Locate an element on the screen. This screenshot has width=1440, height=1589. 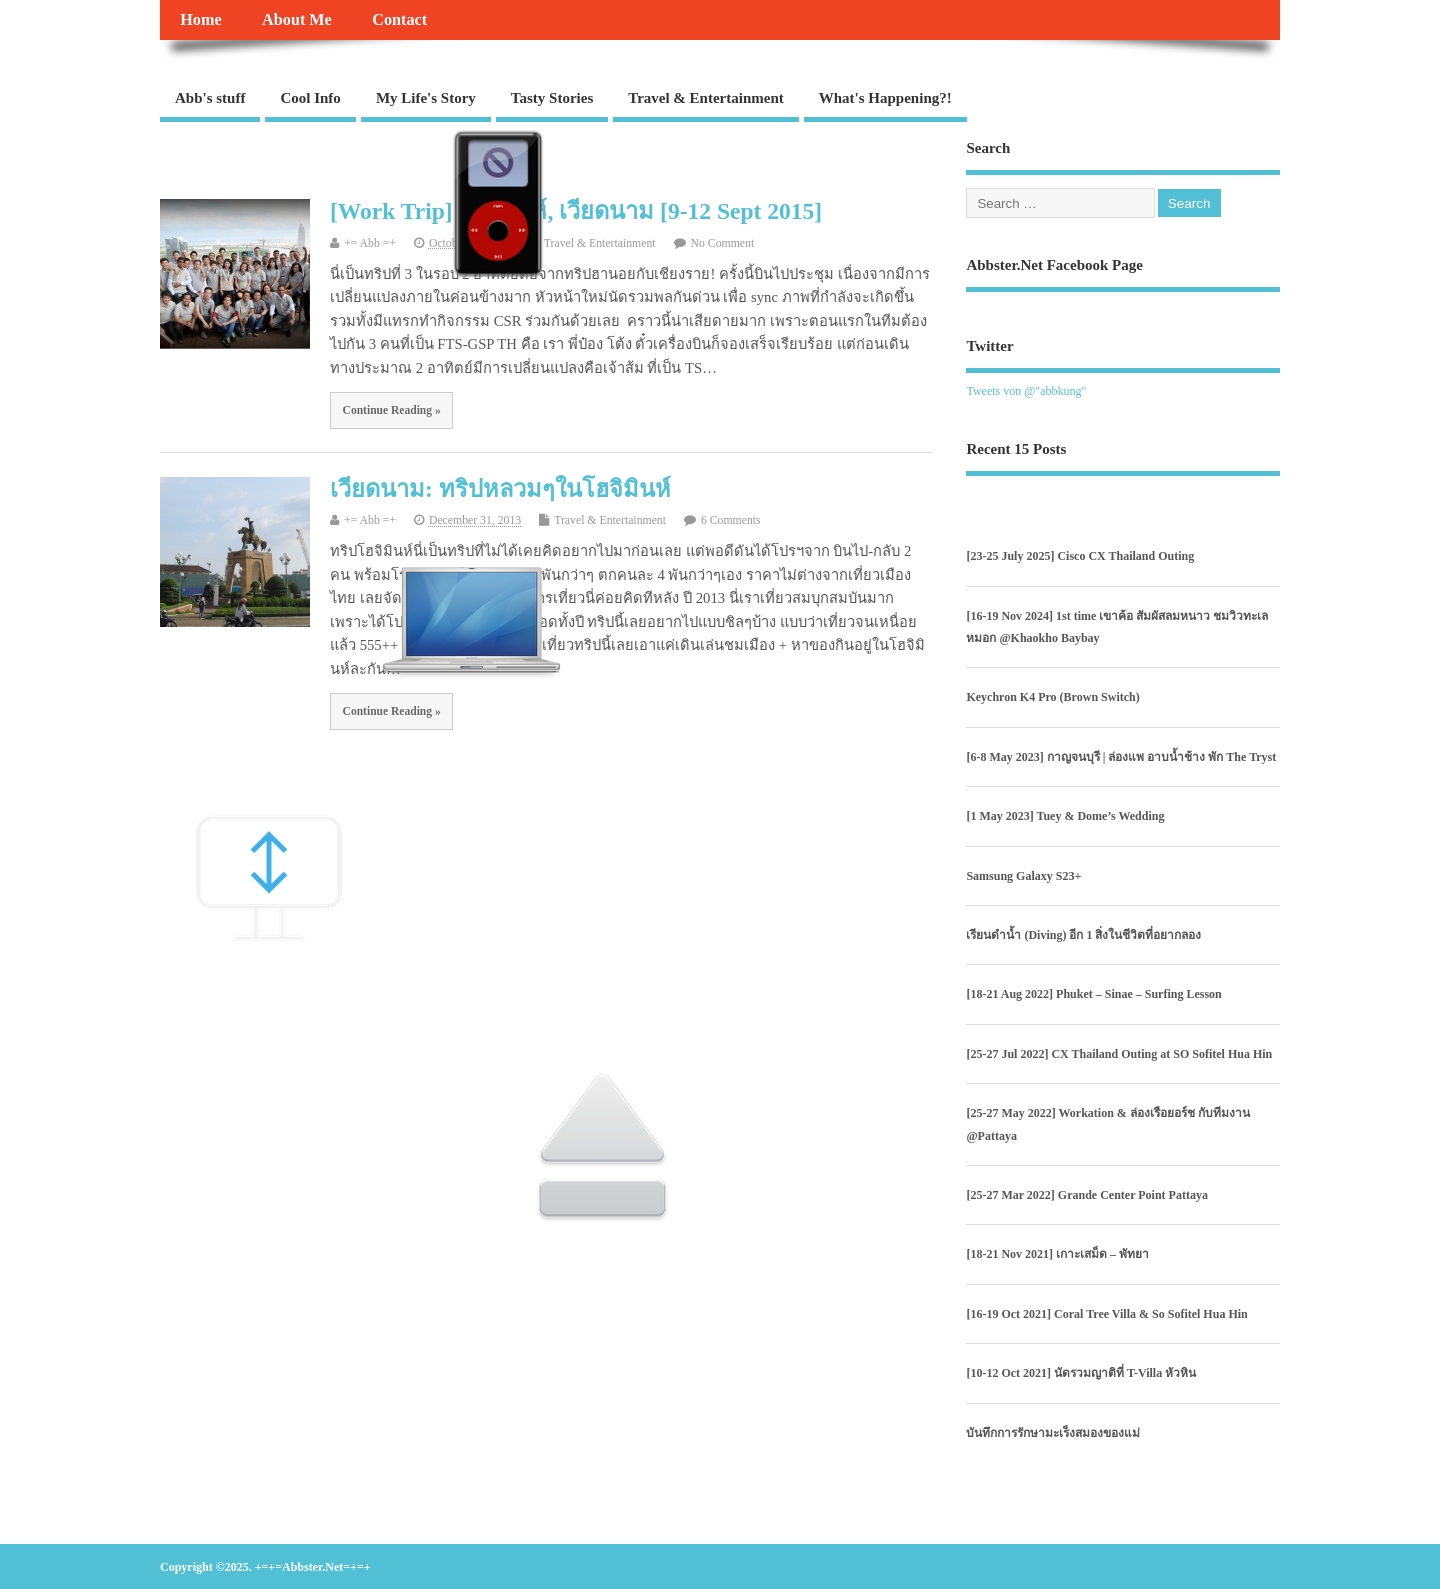
eject a disc or removable media is located at coordinates (602, 1145).